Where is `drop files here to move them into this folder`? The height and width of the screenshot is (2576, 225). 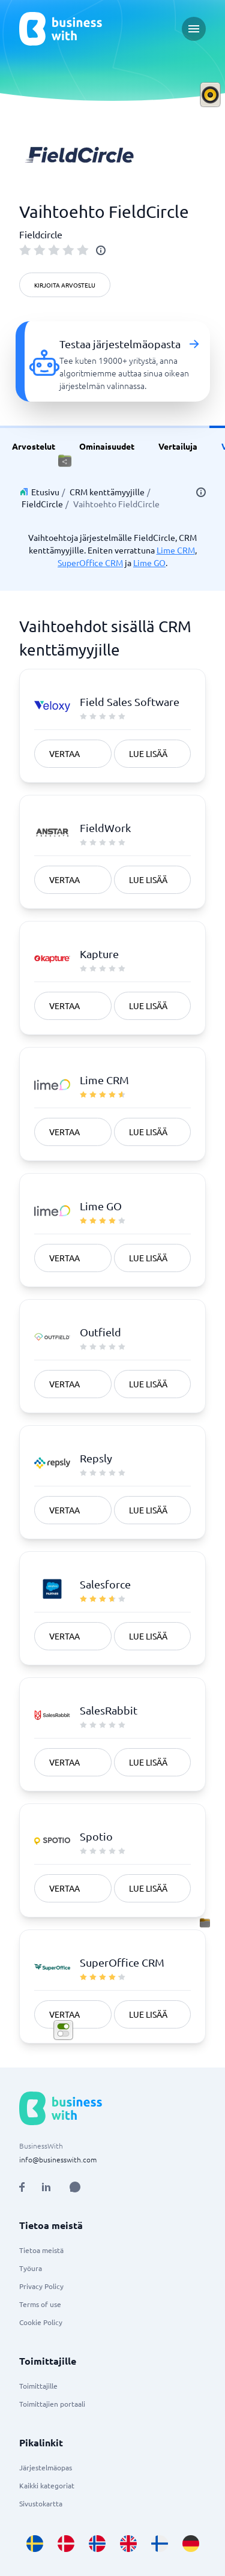 drop files here to move them into this folder is located at coordinates (205, 1922).